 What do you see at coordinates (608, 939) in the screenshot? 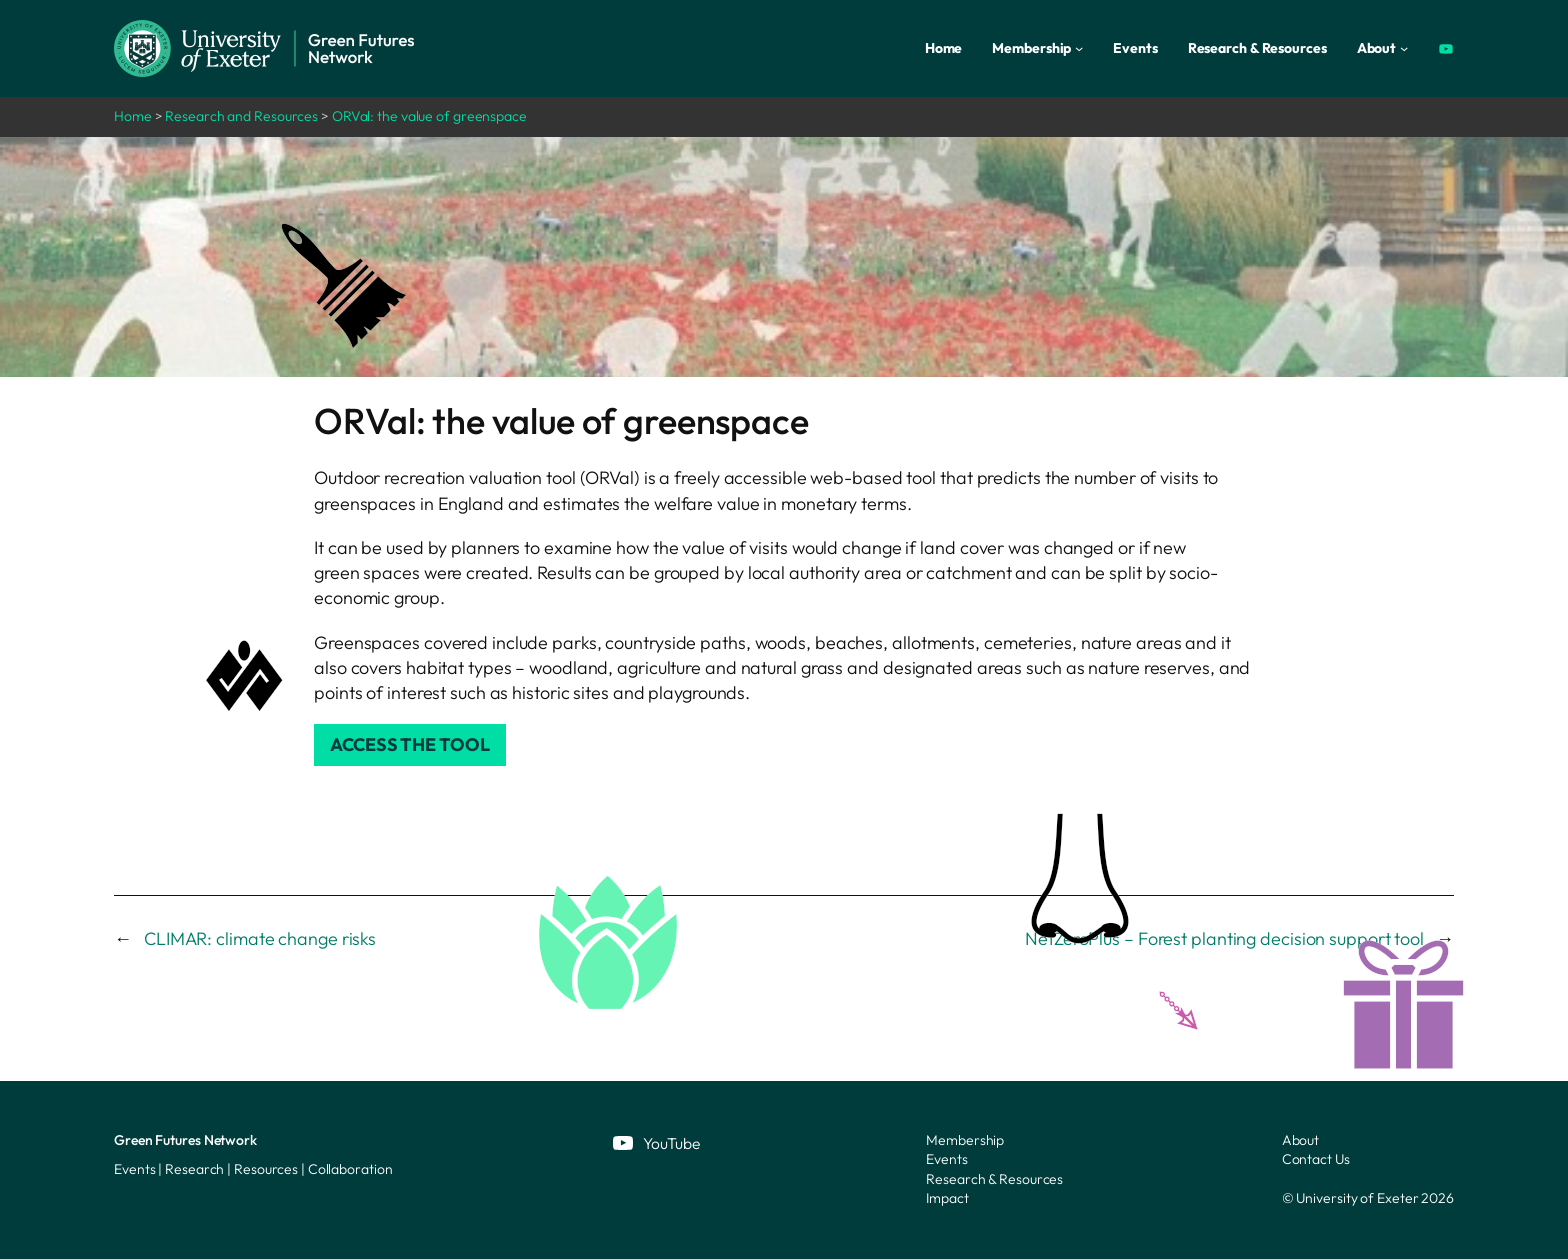
I see `access meditation or mindfulness features` at bounding box center [608, 939].